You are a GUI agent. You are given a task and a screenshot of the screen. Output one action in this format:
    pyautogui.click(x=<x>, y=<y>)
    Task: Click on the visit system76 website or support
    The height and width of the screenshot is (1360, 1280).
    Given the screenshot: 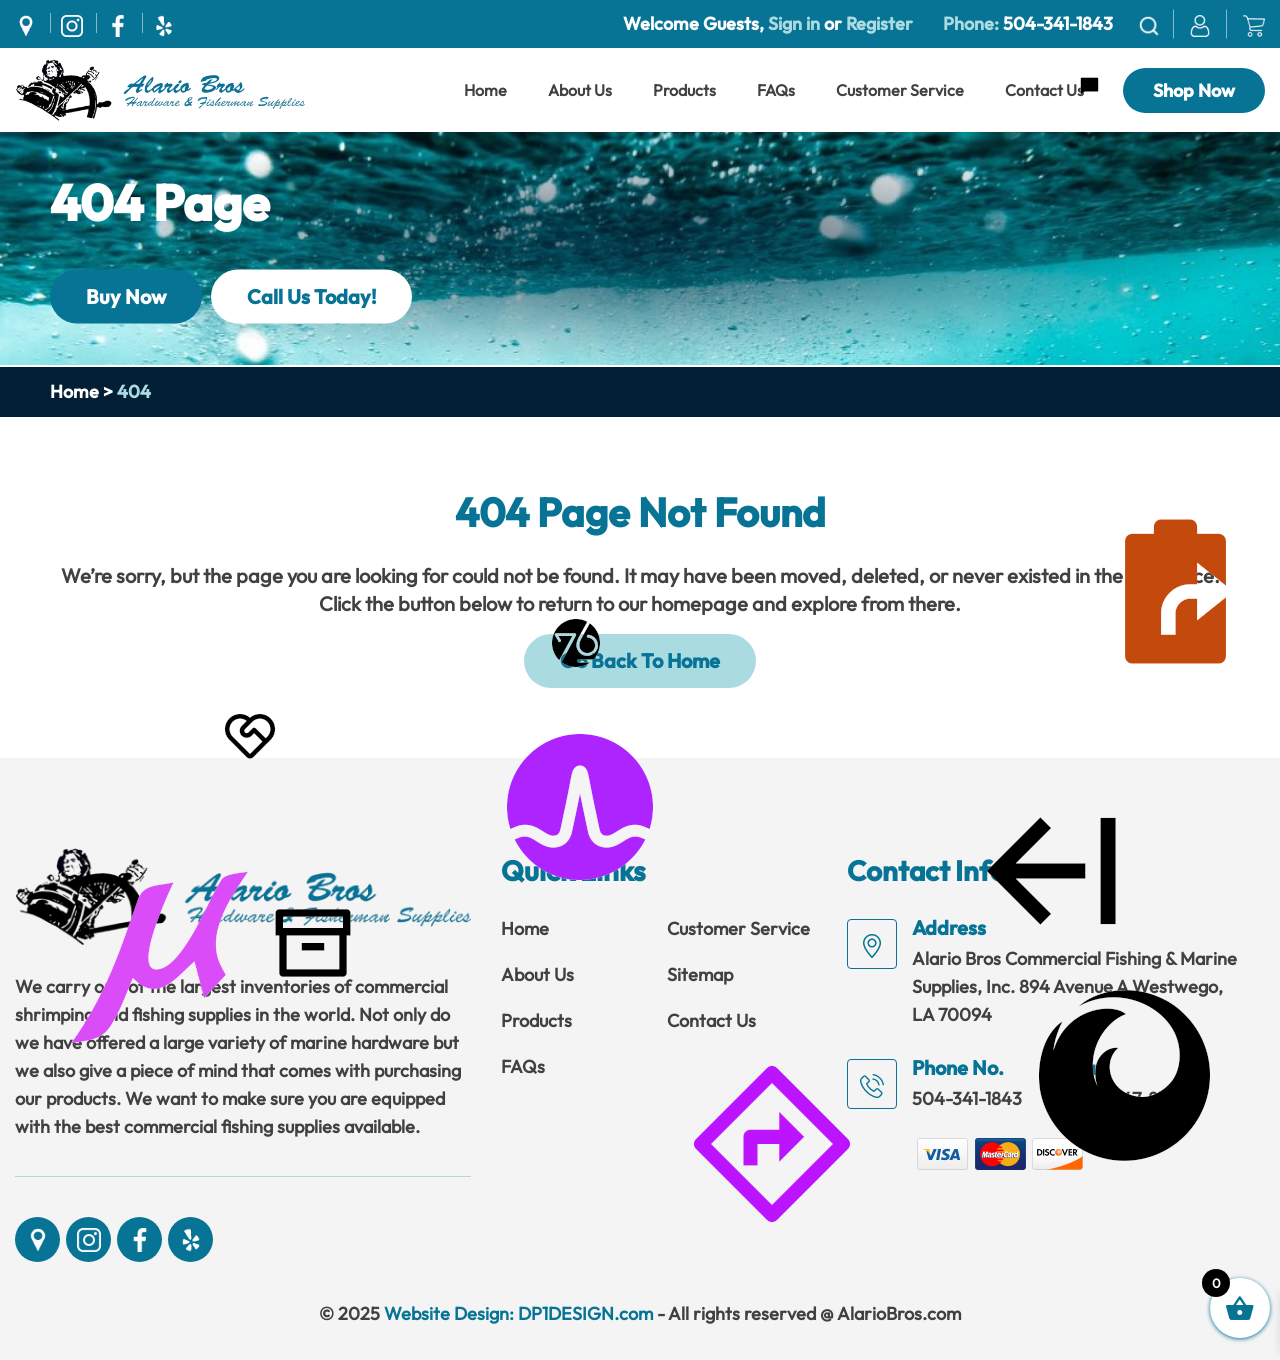 What is the action you would take?
    pyautogui.click(x=576, y=643)
    